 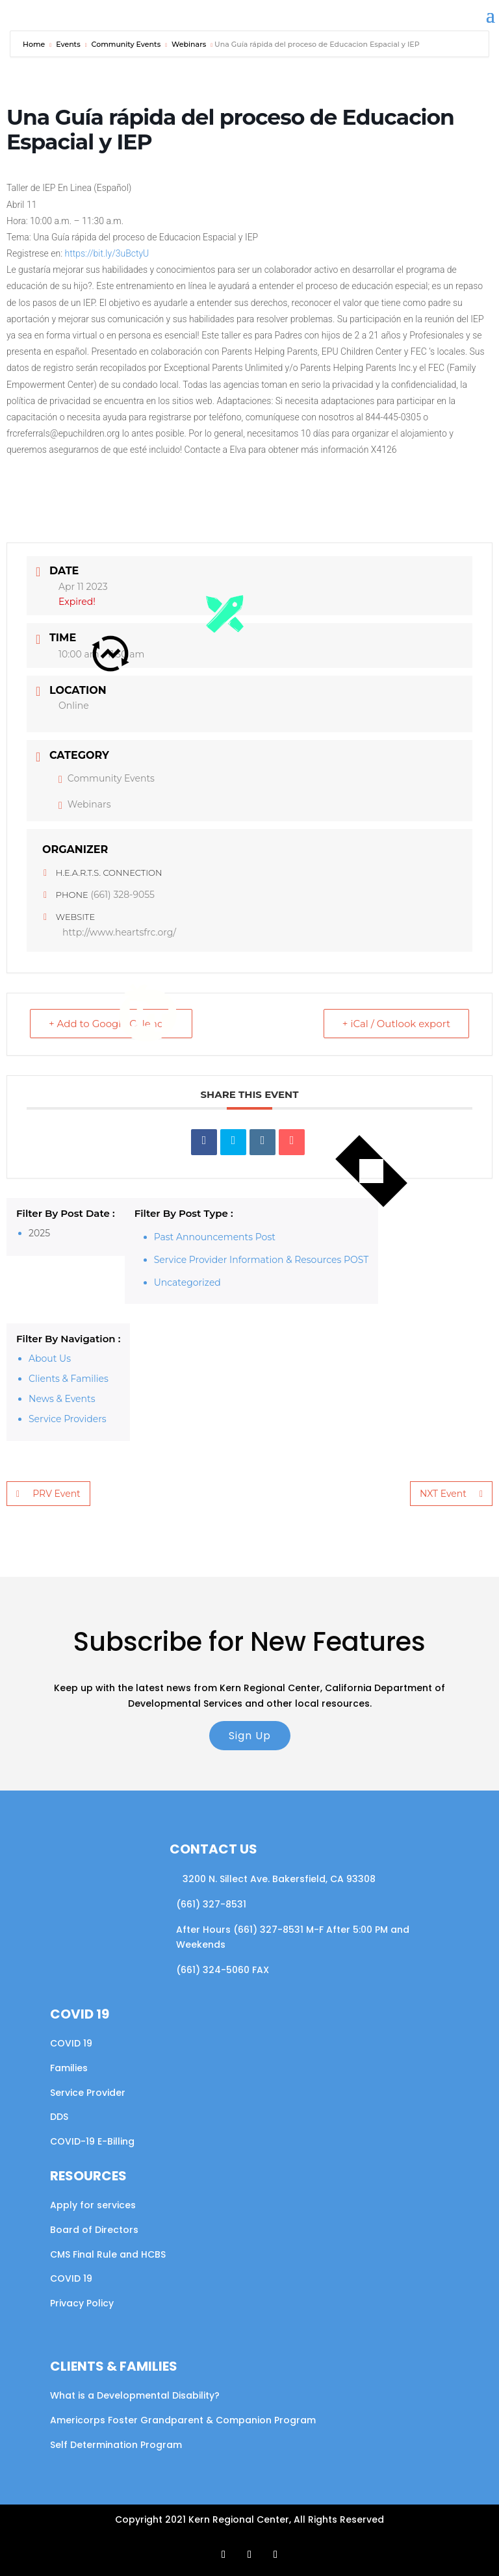 What do you see at coordinates (110, 654) in the screenshot?
I see `exchange or transfer funds between accounts` at bounding box center [110, 654].